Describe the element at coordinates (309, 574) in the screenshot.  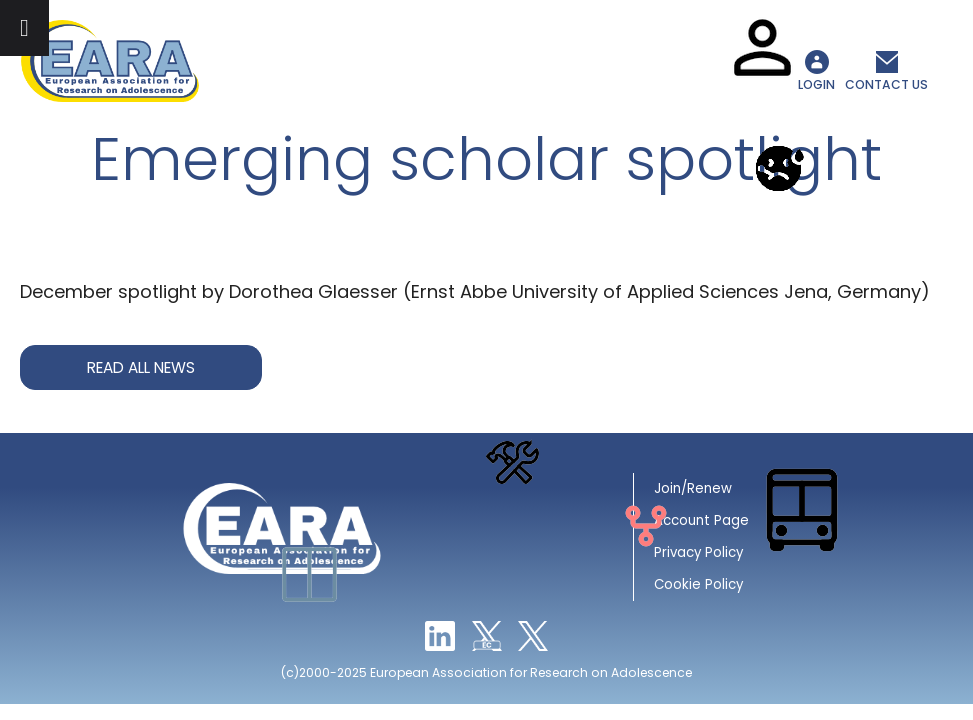
I see `split view horizontally into two panels` at that location.